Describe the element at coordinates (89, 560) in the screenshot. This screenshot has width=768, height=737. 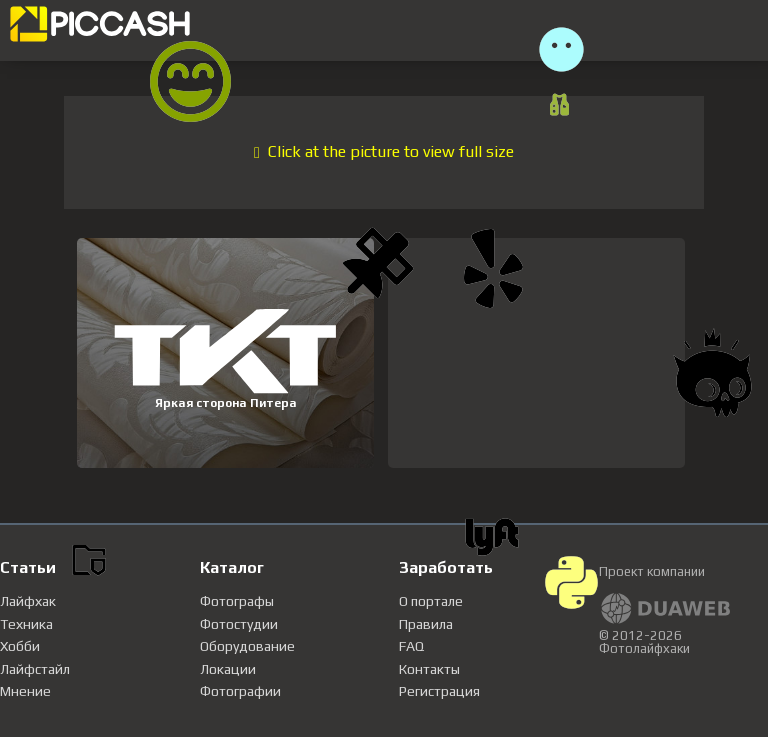
I see `access protected or secure files` at that location.